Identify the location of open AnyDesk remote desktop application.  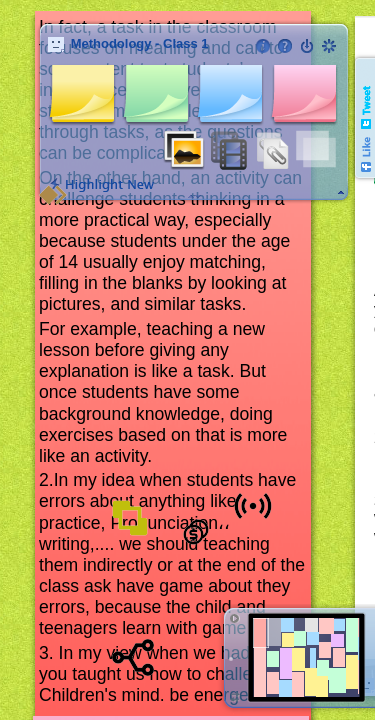
(53, 195).